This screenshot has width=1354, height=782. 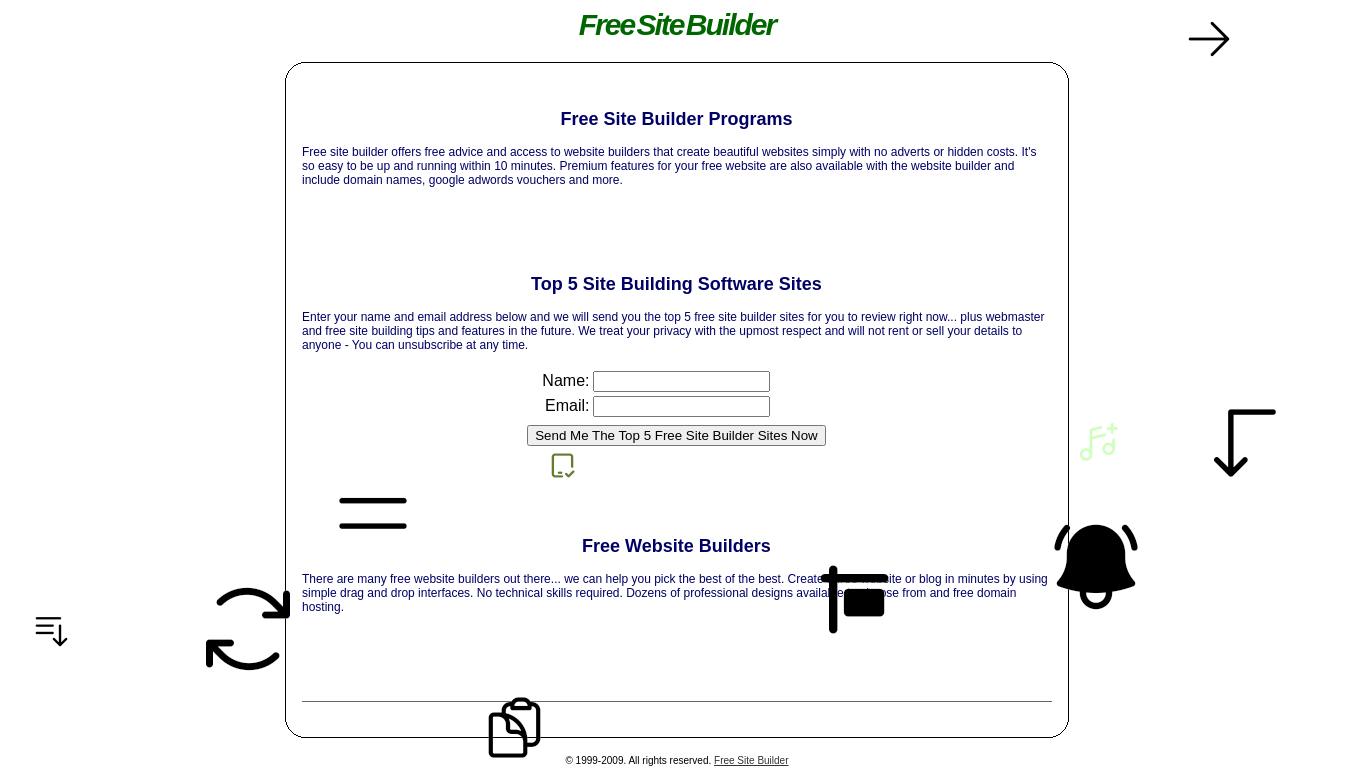 What do you see at coordinates (1096, 567) in the screenshot?
I see `new notification alert` at bounding box center [1096, 567].